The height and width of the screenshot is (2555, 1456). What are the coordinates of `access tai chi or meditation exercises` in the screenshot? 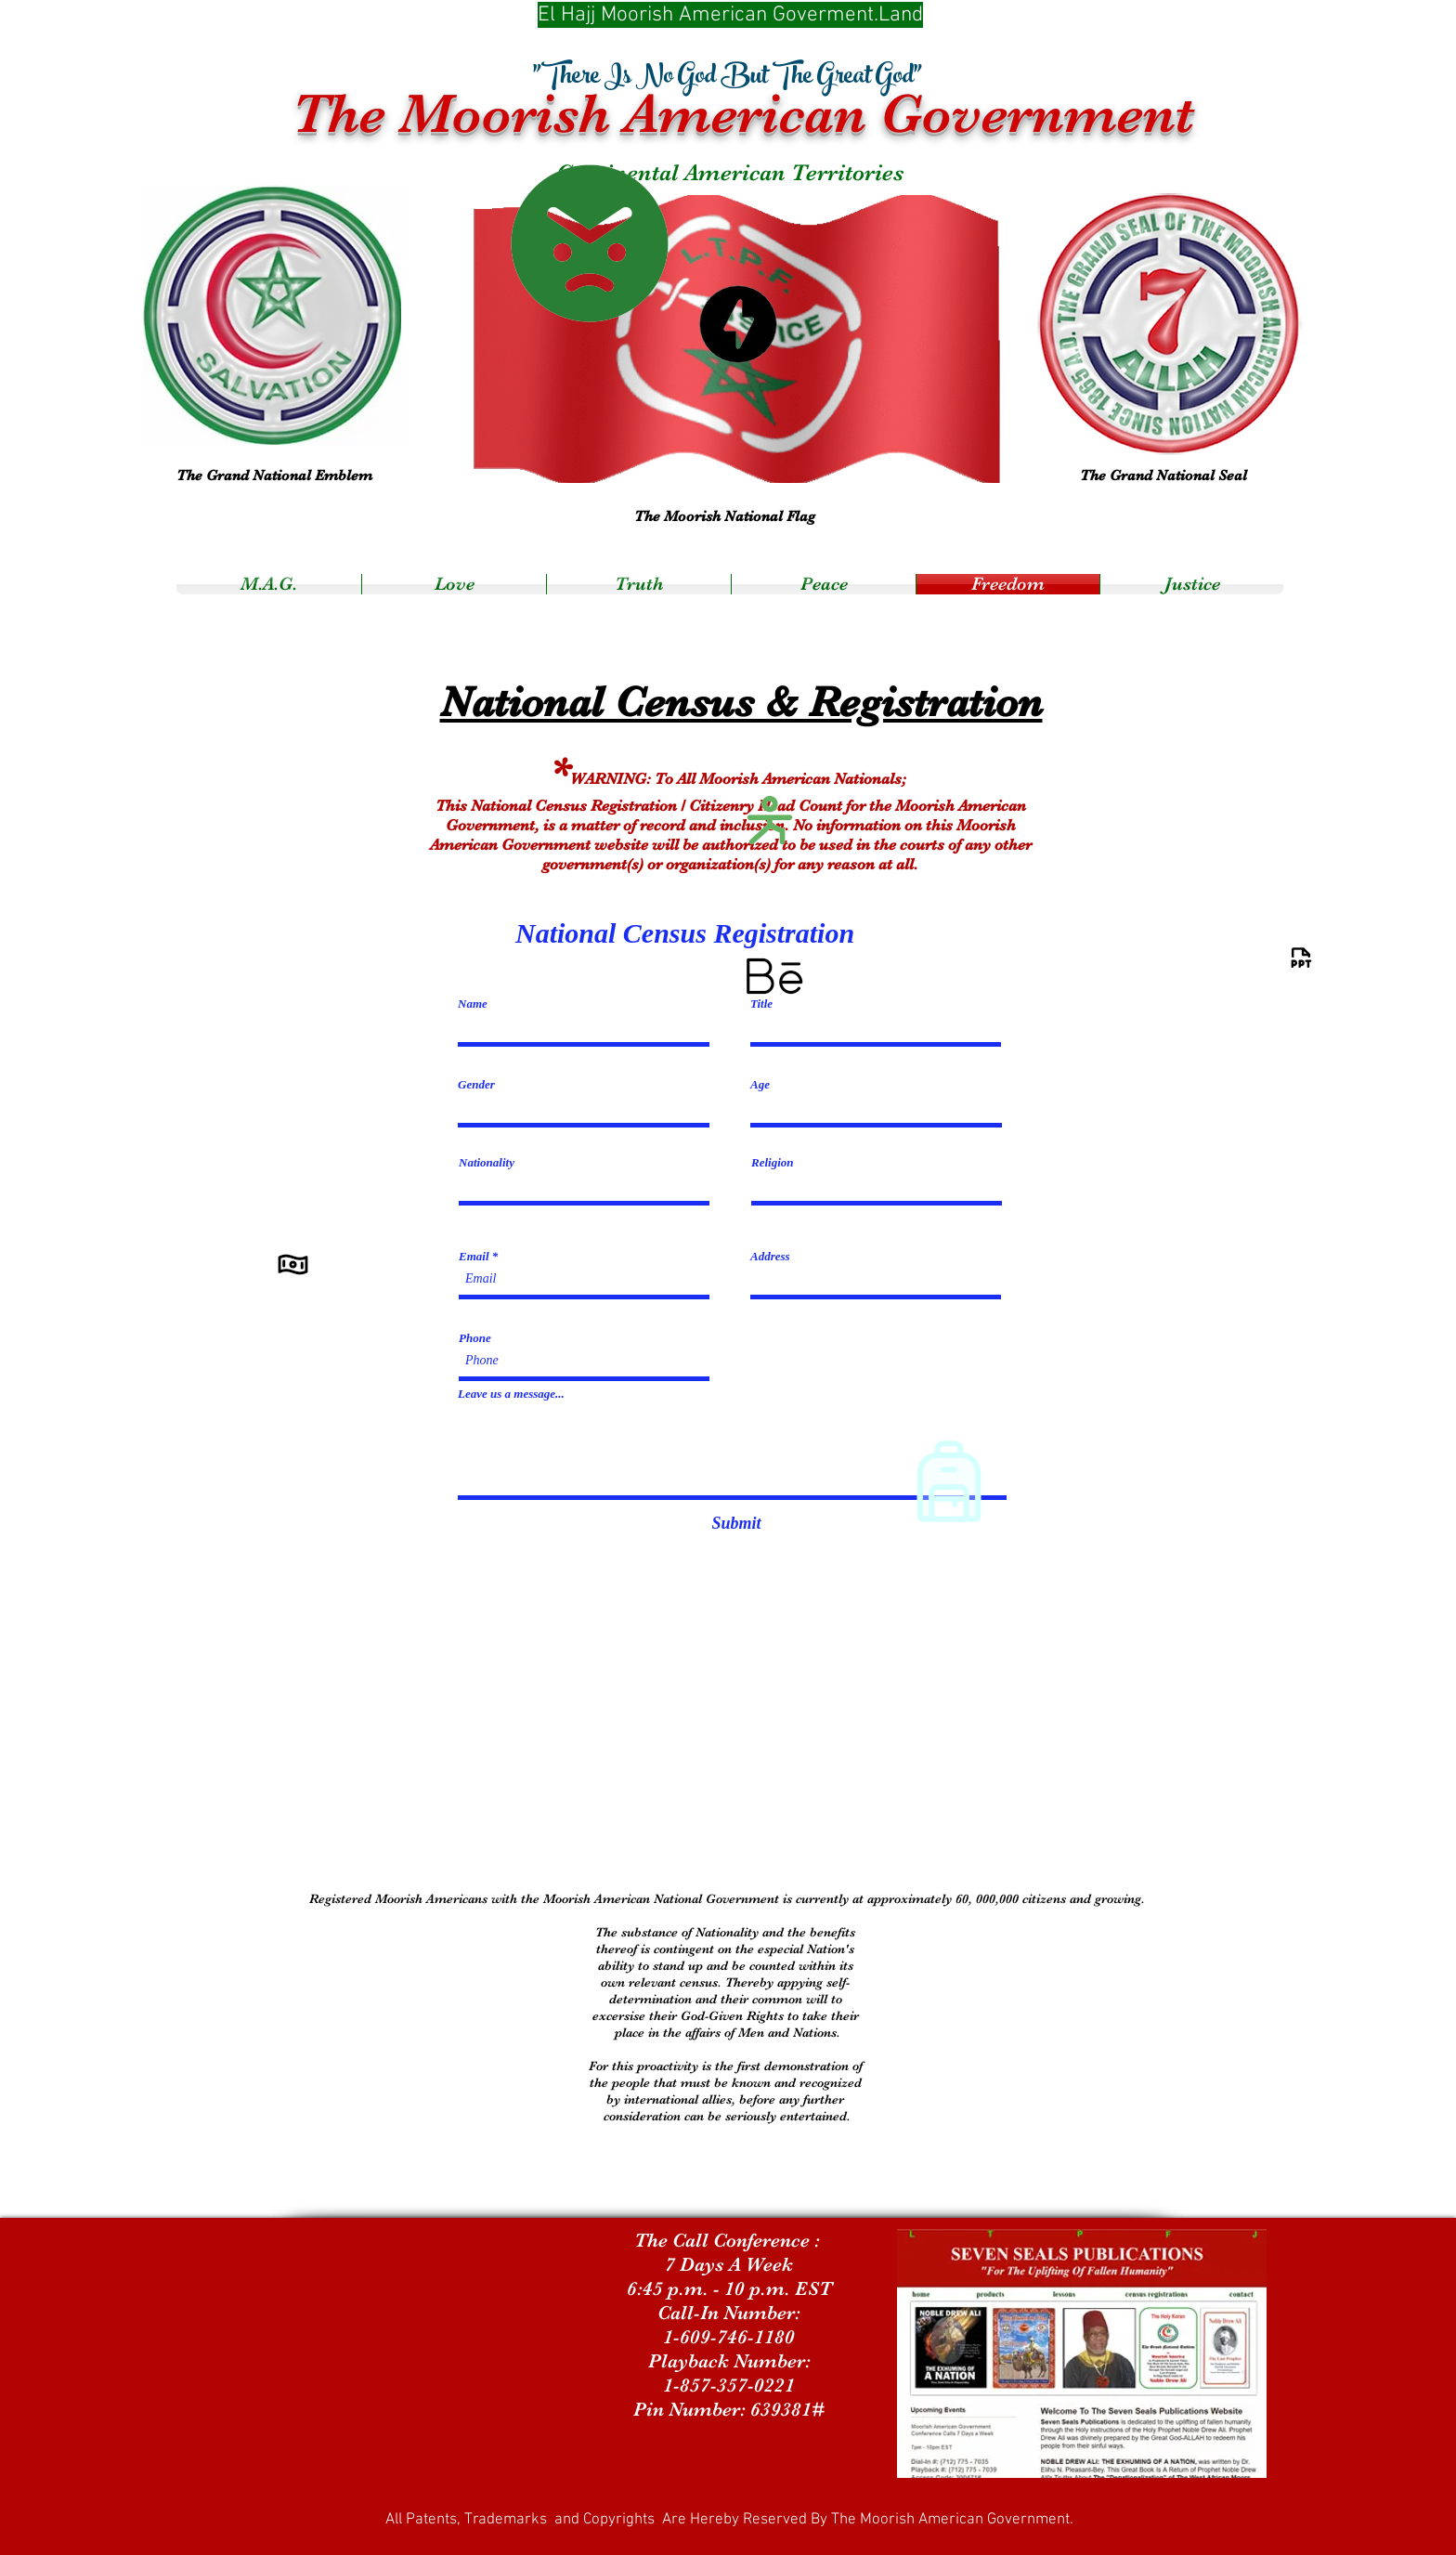 It's located at (770, 822).